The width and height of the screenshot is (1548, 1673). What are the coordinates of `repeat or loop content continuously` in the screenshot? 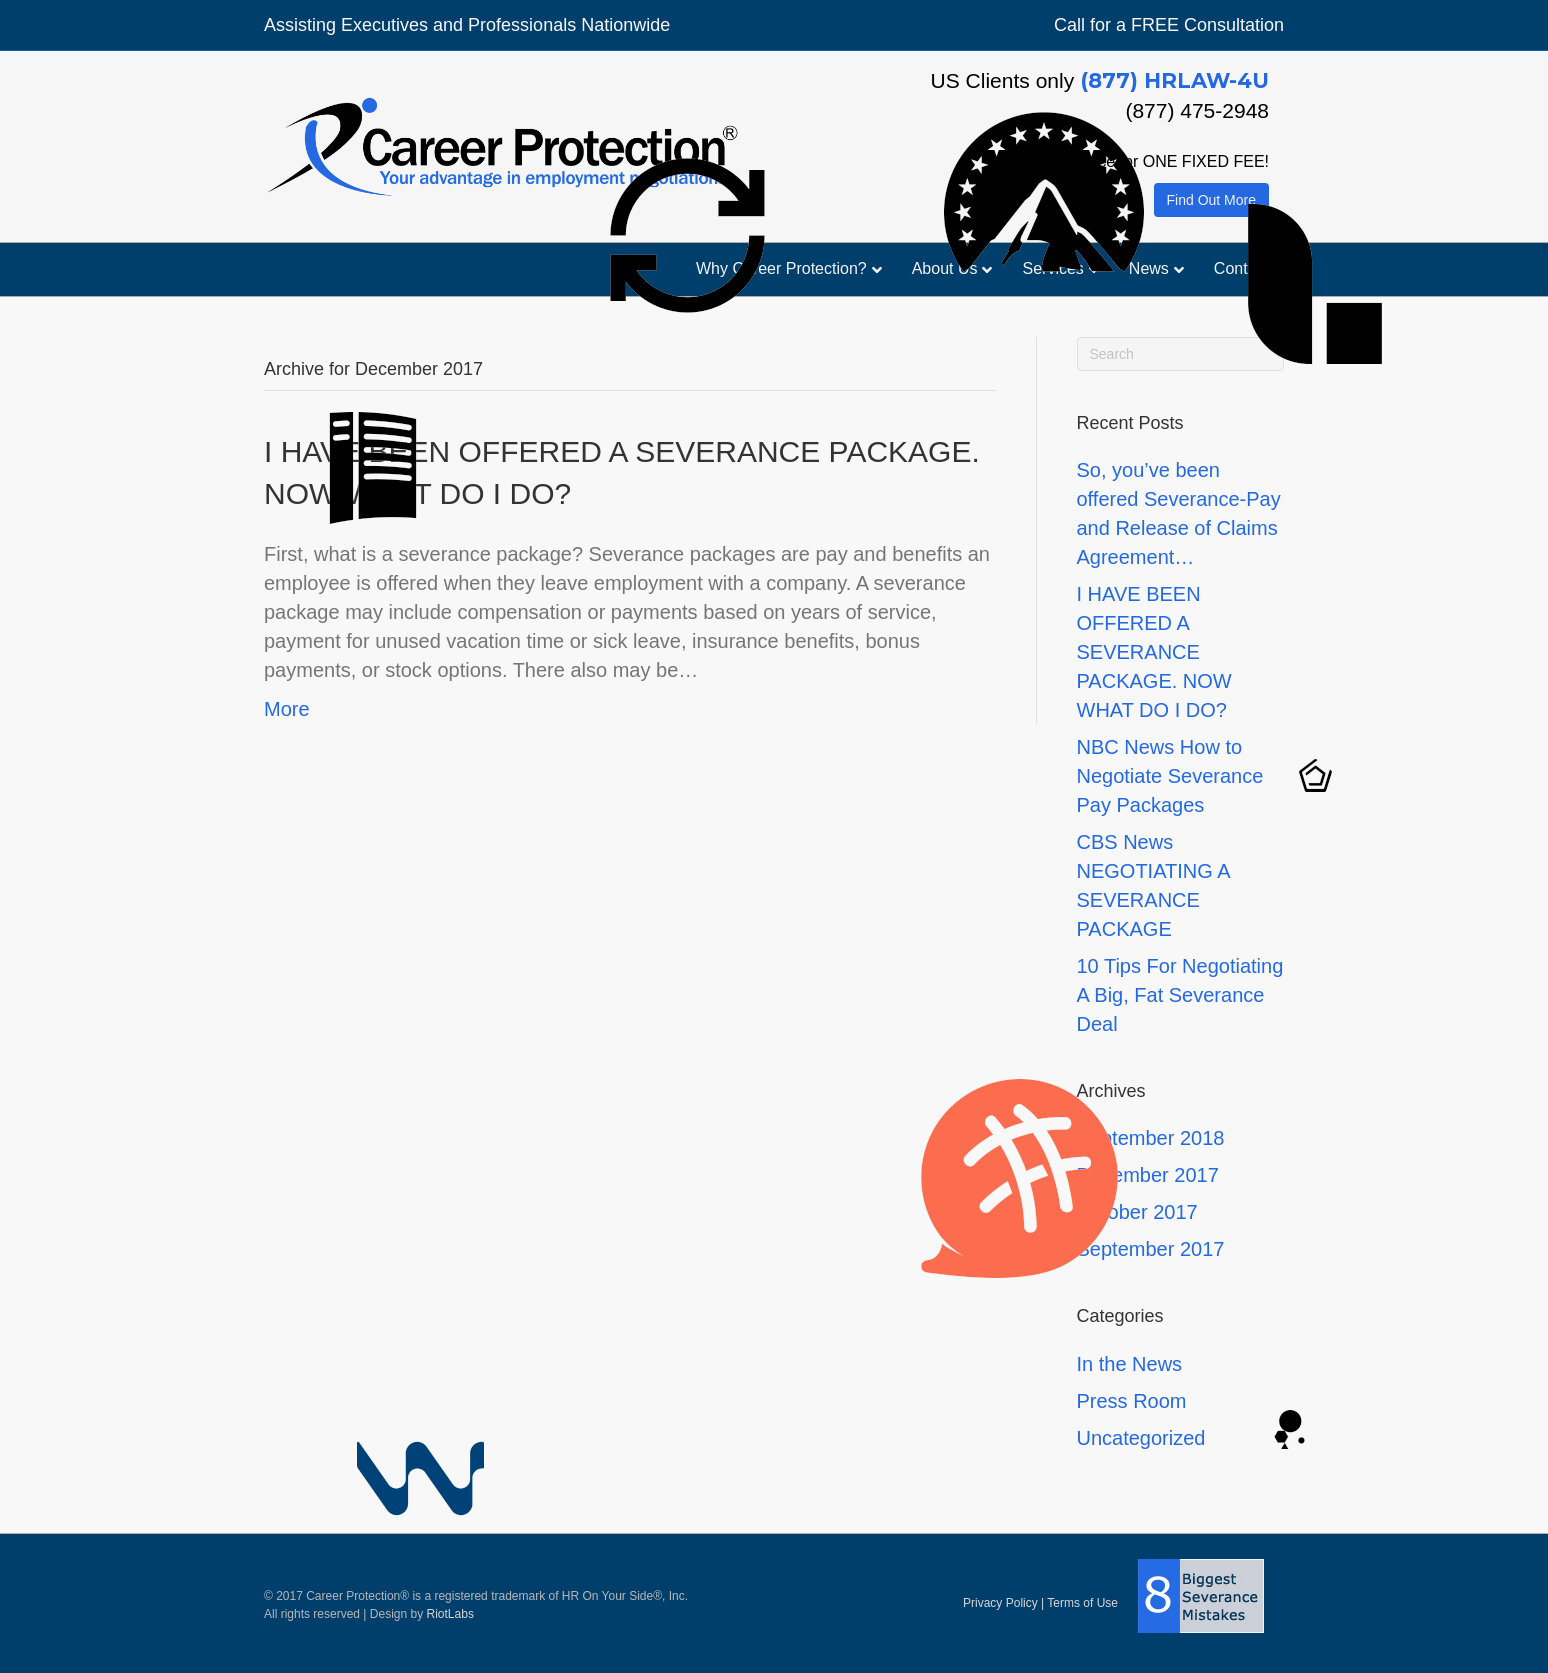 It's located at (687, 235).